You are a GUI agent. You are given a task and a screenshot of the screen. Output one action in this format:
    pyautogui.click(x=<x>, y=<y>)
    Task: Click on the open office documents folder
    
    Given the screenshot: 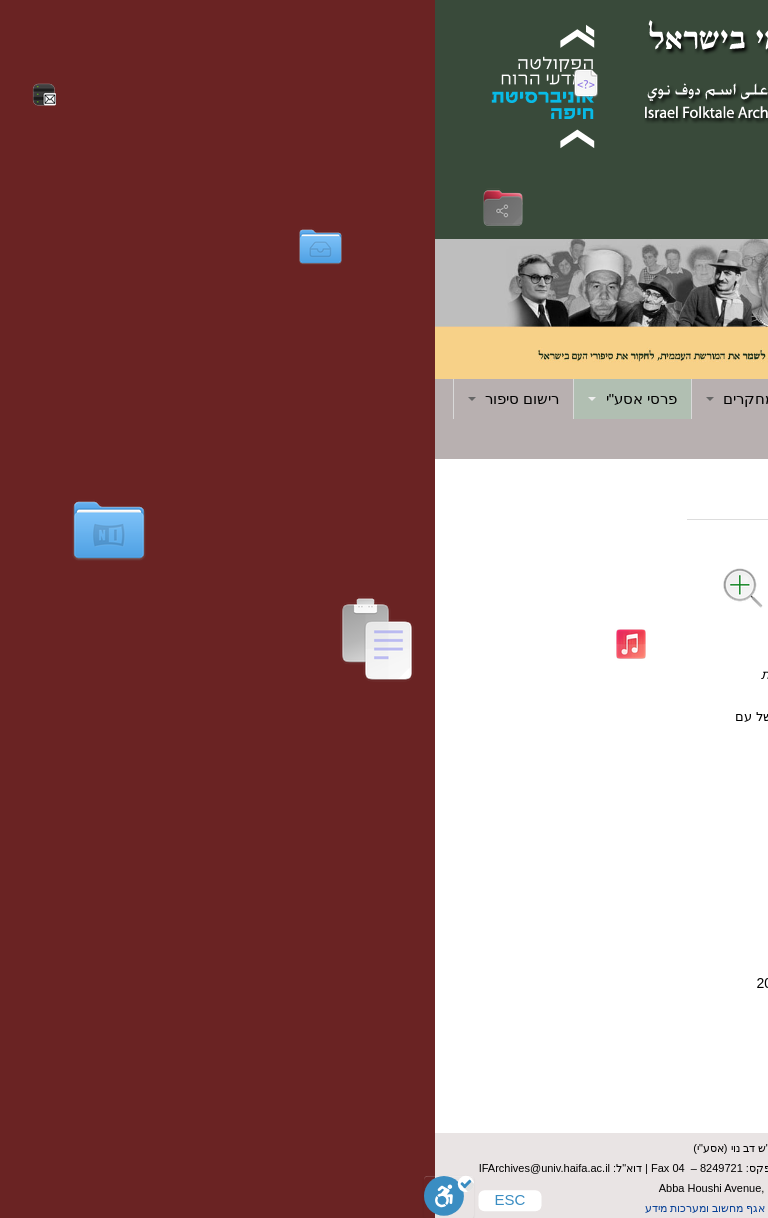 What is the action you would take?
    pyautogui.click(x=320, y=246)
    